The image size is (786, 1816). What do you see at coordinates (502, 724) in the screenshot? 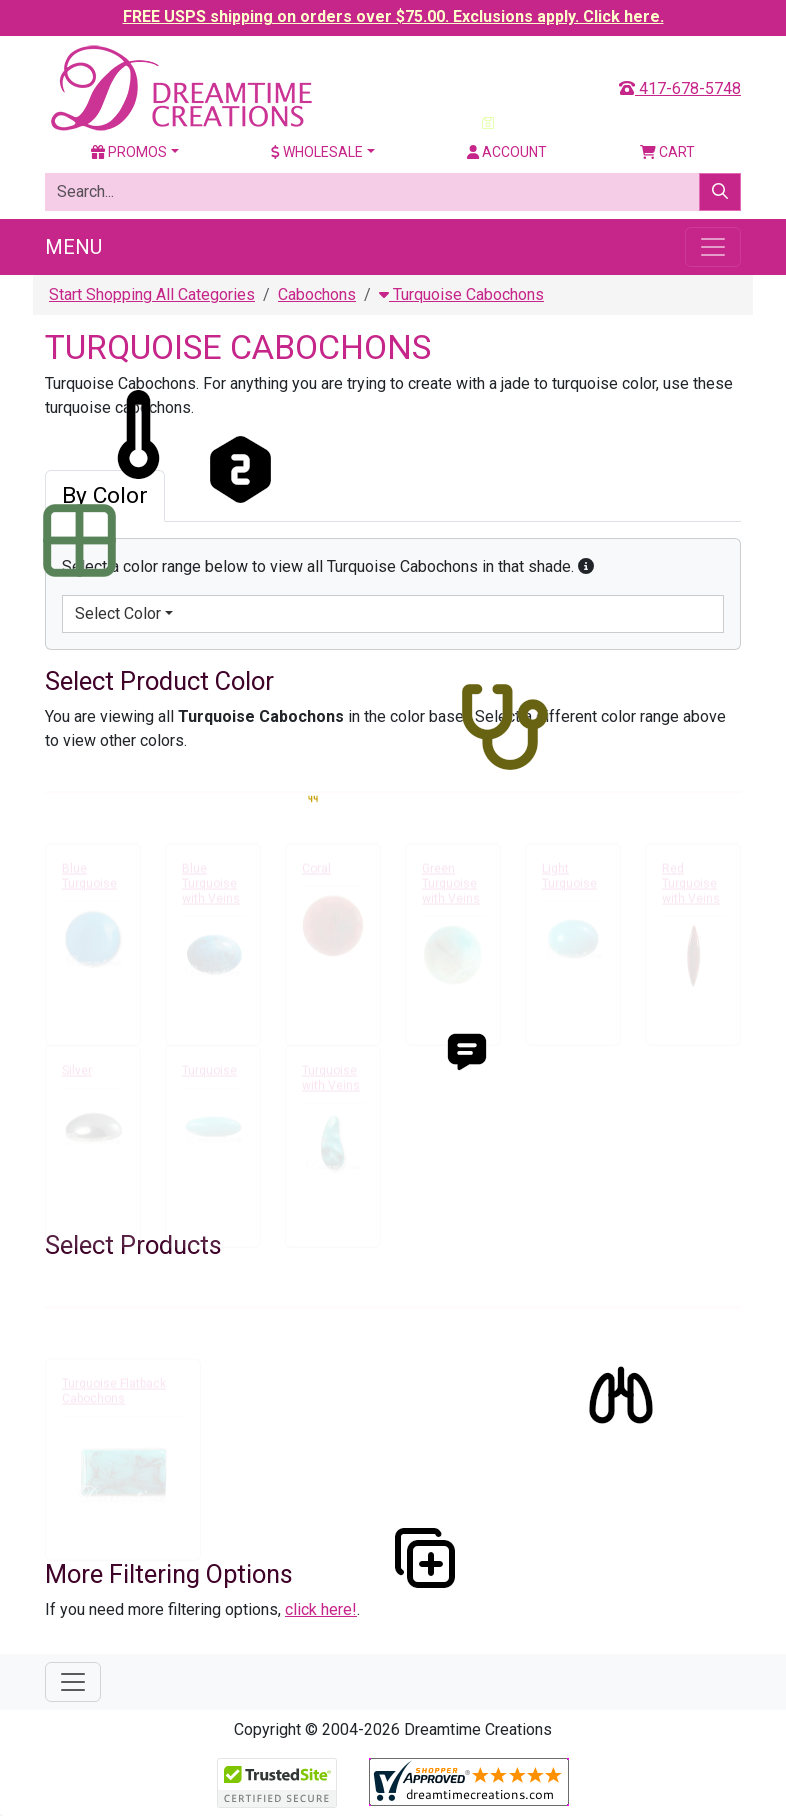
I see `access health or medical features` at bounding box center [502, 724].